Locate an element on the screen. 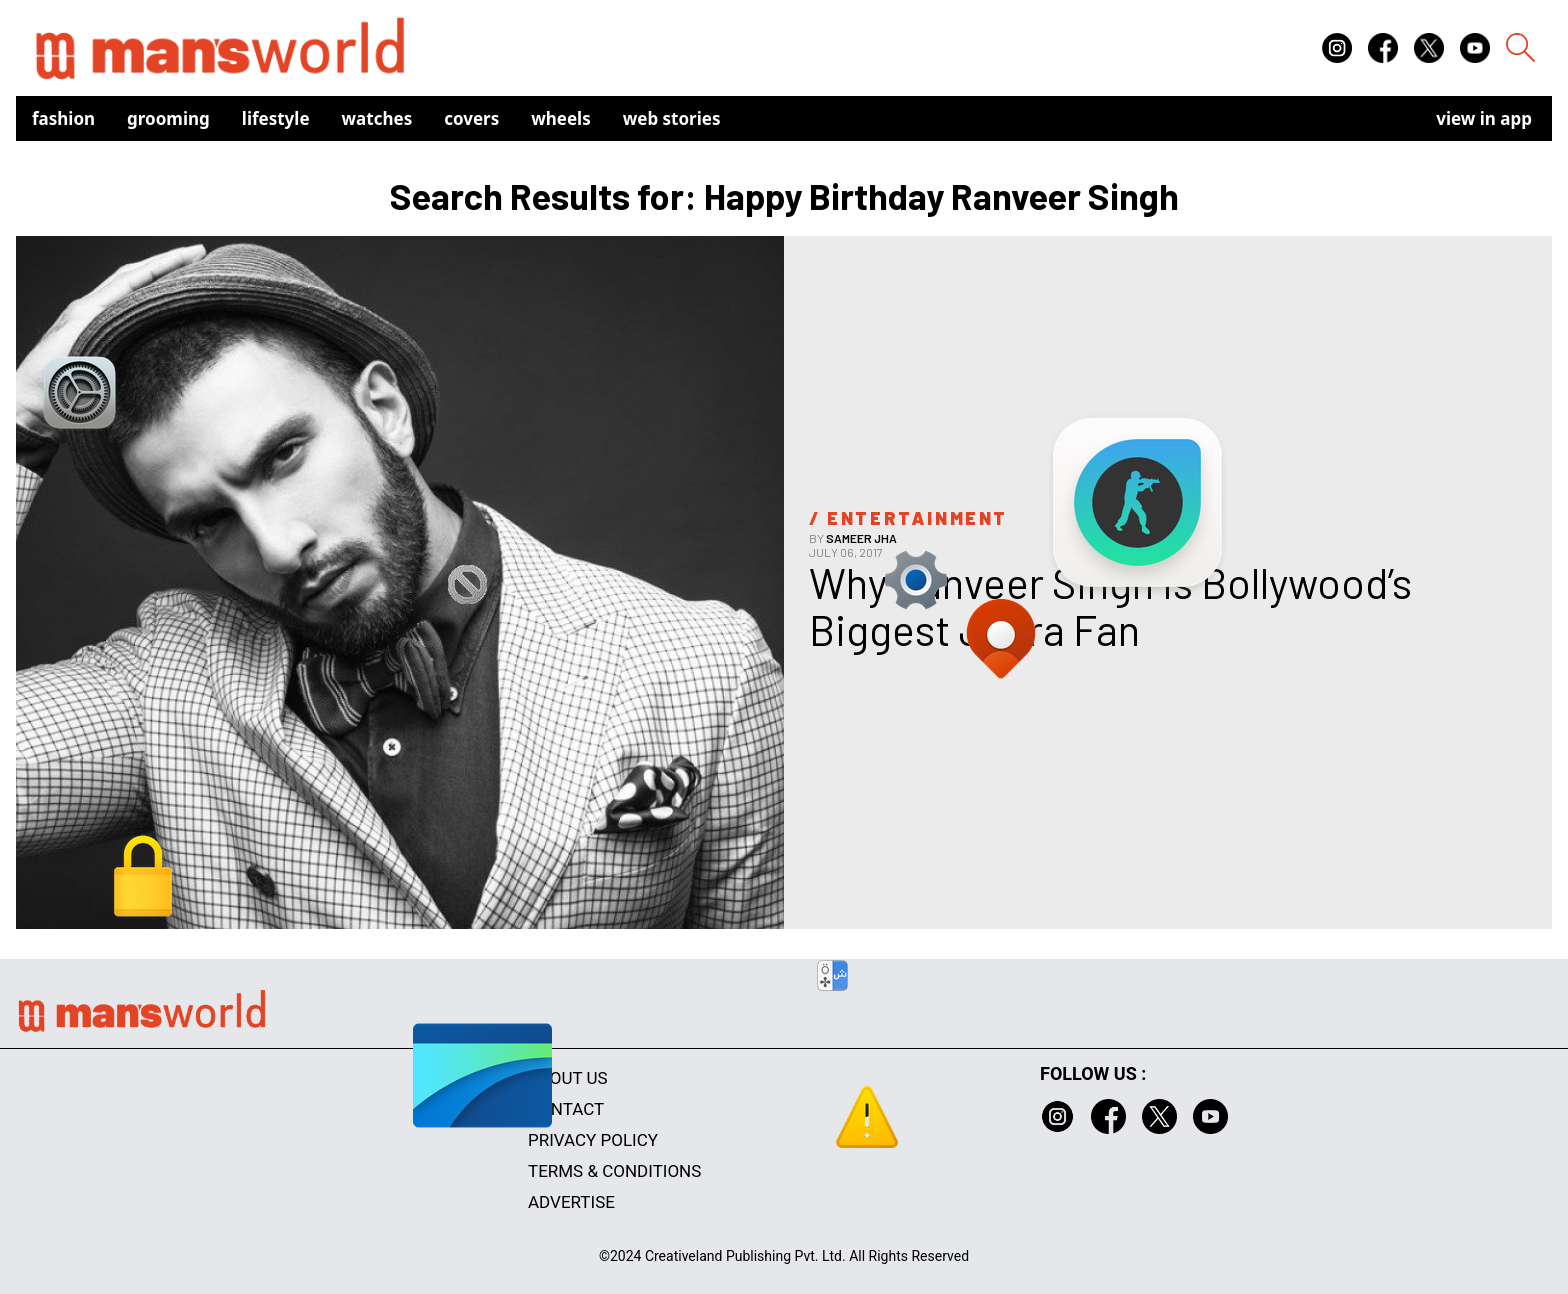  lock or secure this item is located at coordinates (143, 876).